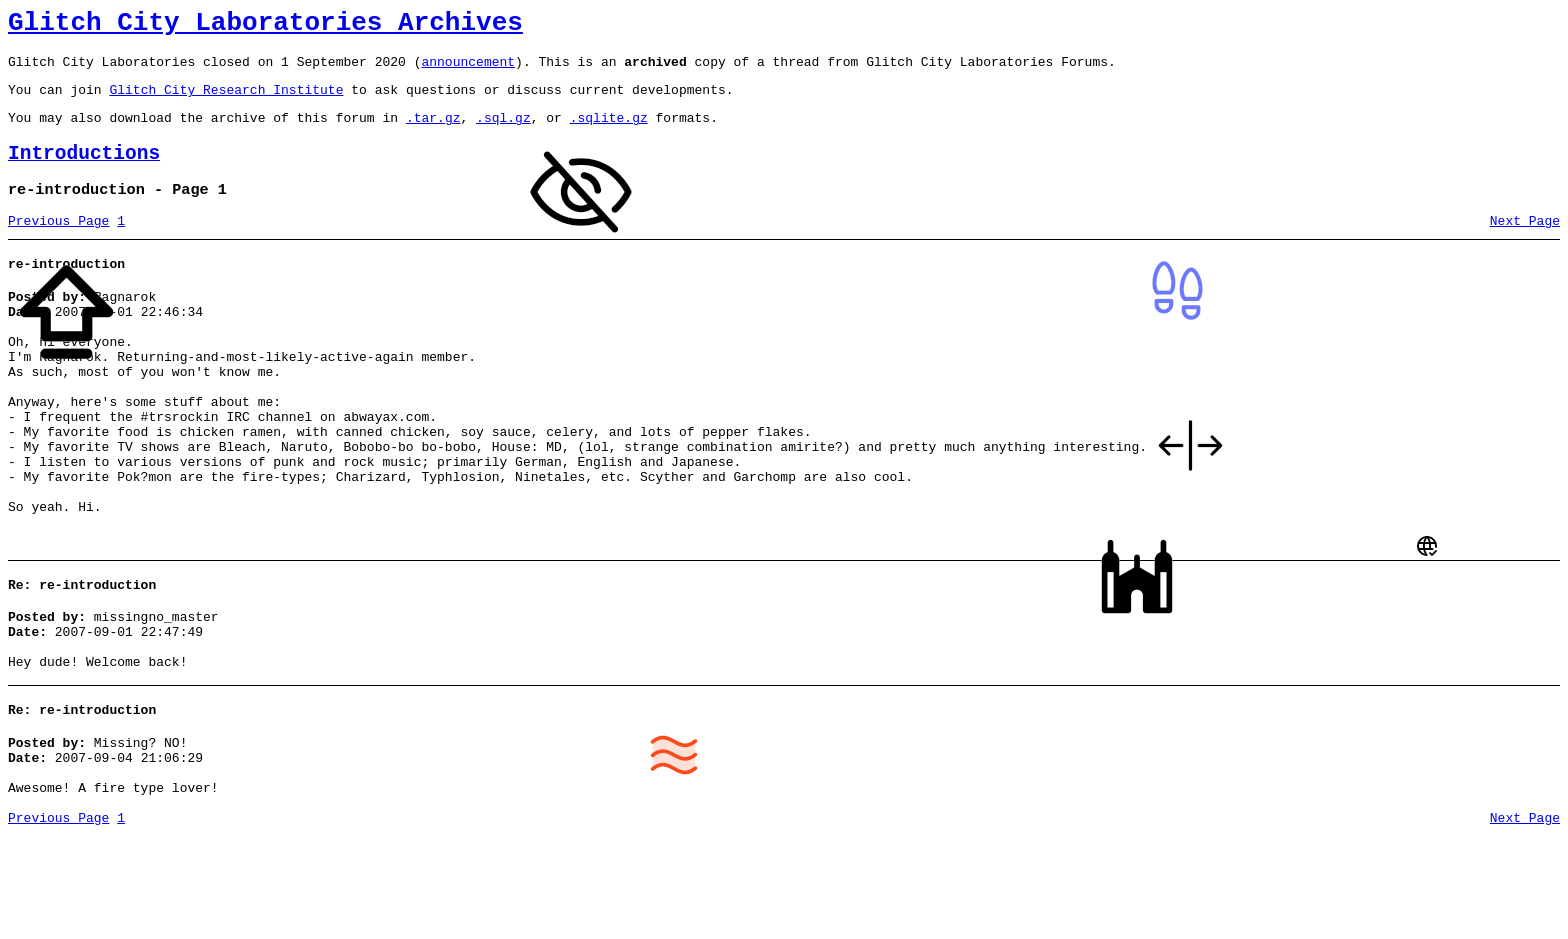 The height and width of the screenshot is (939, 1568). What do you see at coordinates (66, 315) in the screenshot?
I see `upload a file or content` at bounding box center [66, 315].